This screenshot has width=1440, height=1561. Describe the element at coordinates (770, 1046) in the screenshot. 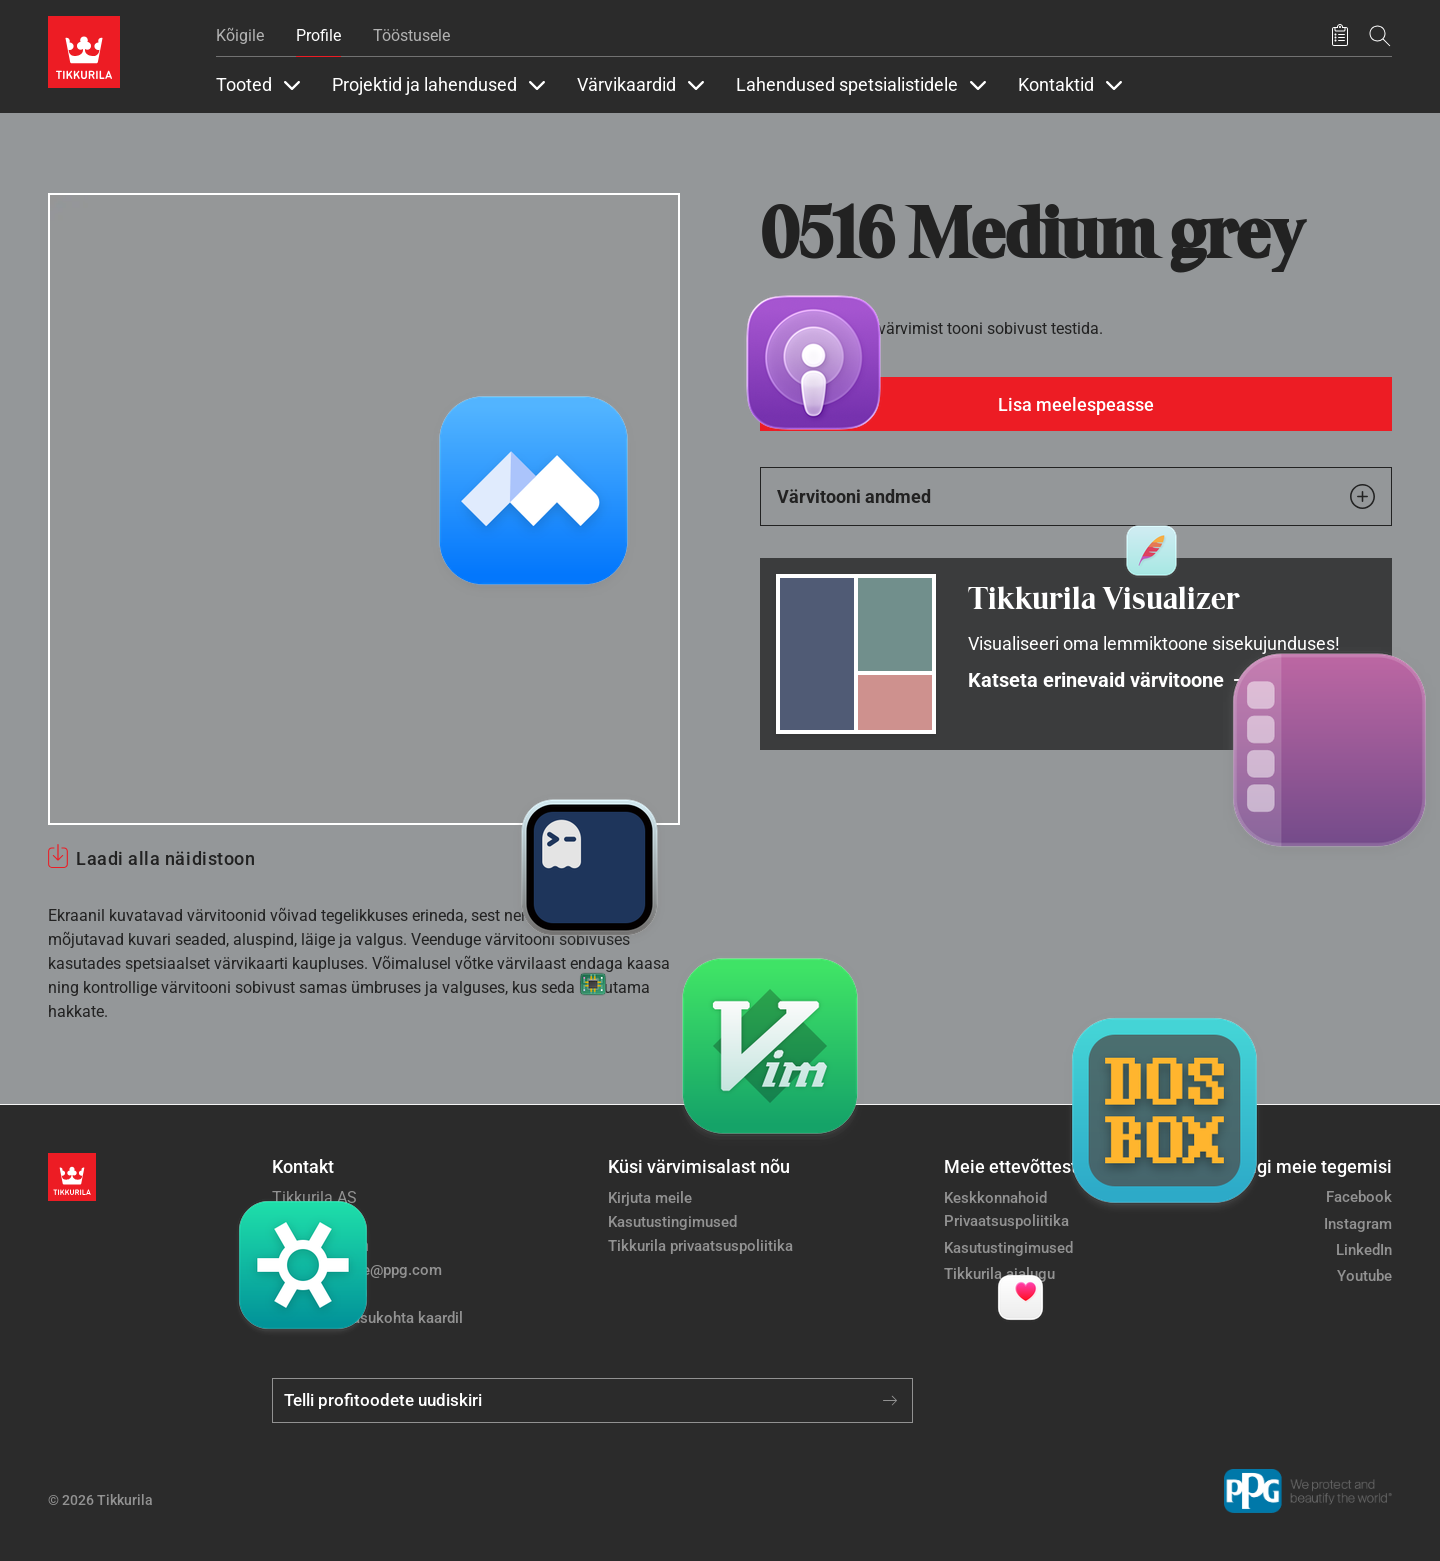

I see `open vim text editor` at that location.